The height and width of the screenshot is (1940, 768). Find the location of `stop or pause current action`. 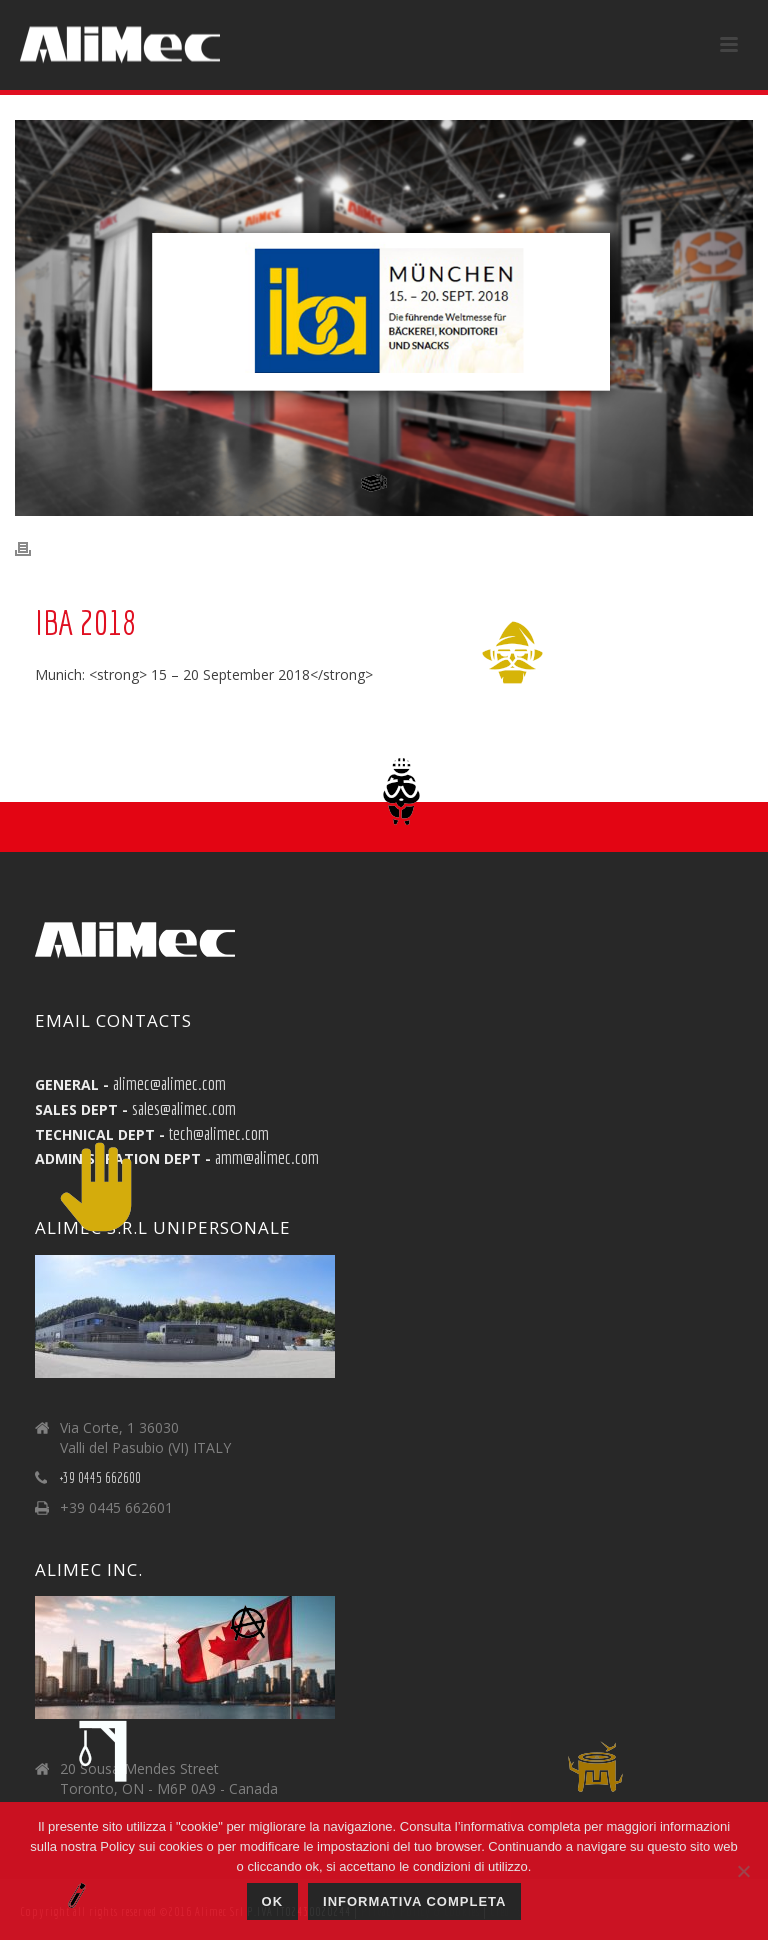

stop or pause current action is located at coordinates (96, 1187).